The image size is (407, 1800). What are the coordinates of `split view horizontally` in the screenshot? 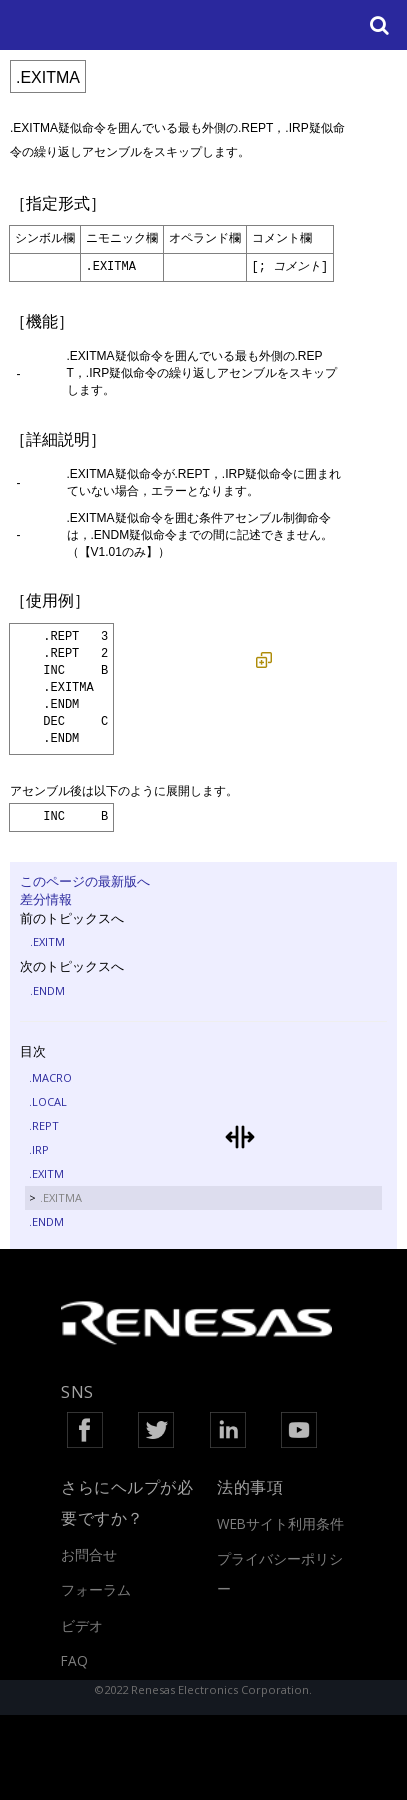 It's located at (240, 1137).